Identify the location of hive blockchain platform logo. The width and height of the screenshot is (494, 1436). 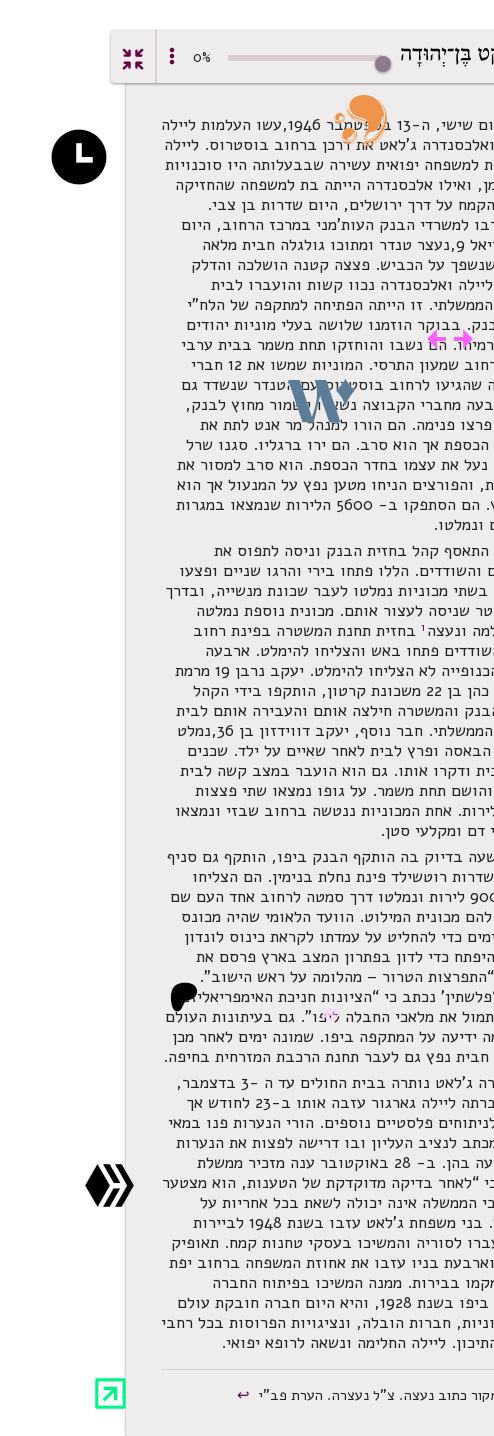
(109, 1185).